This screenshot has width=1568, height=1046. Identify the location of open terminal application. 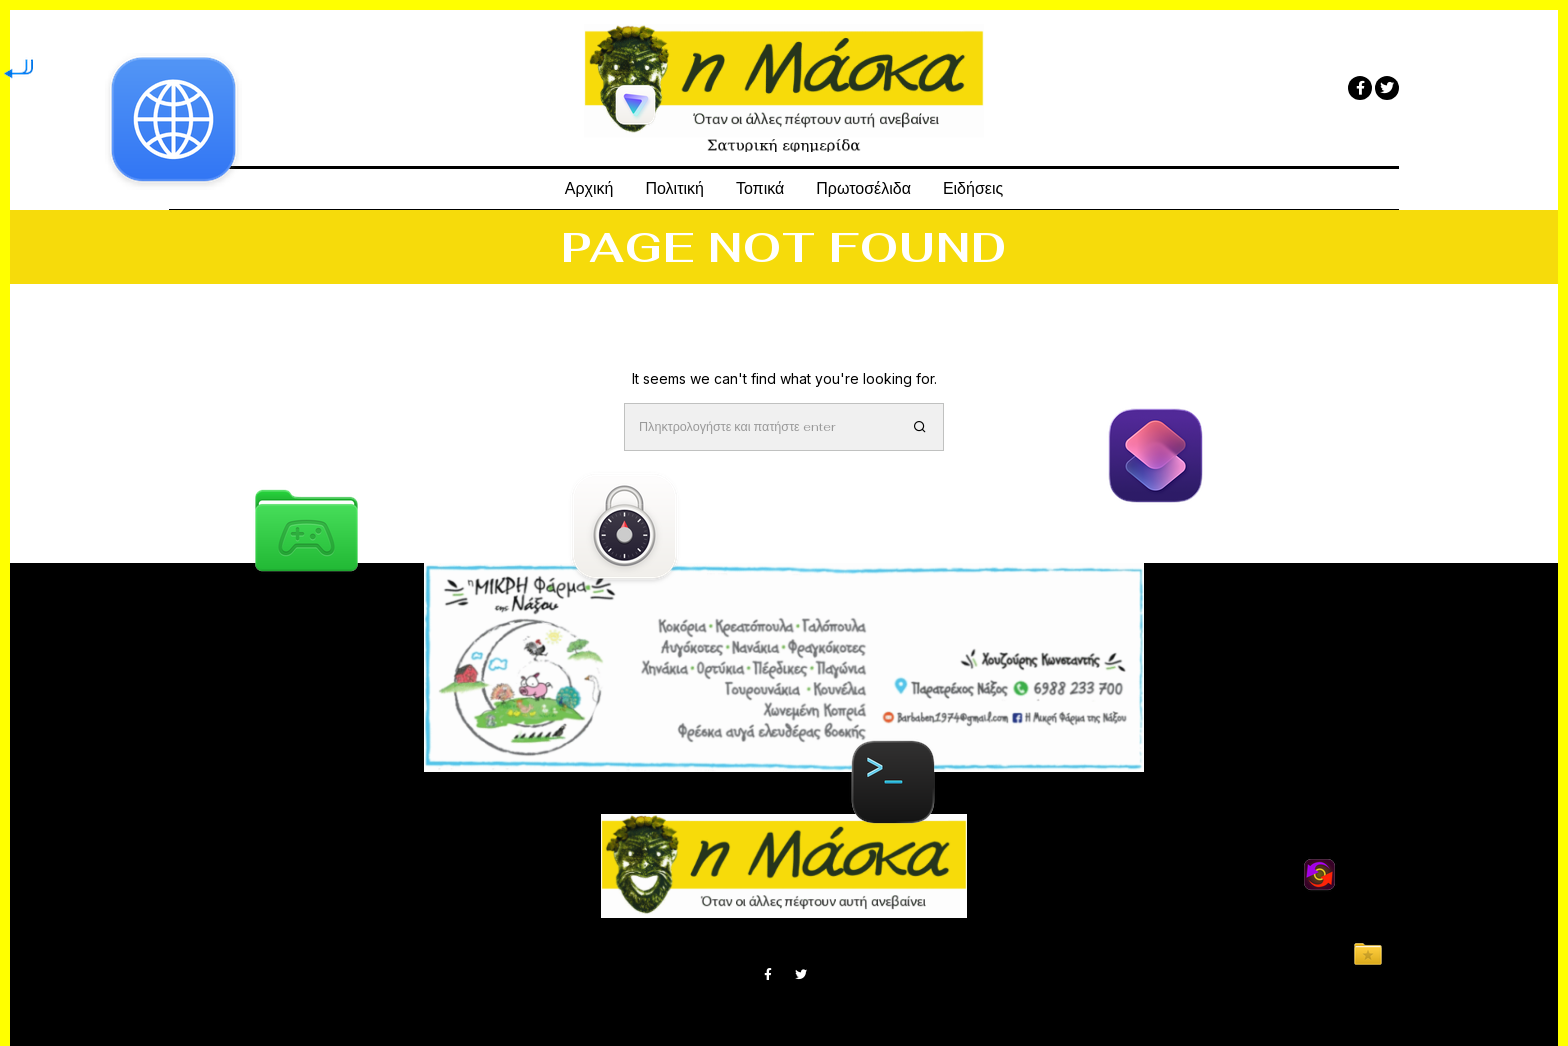
(893, 782).